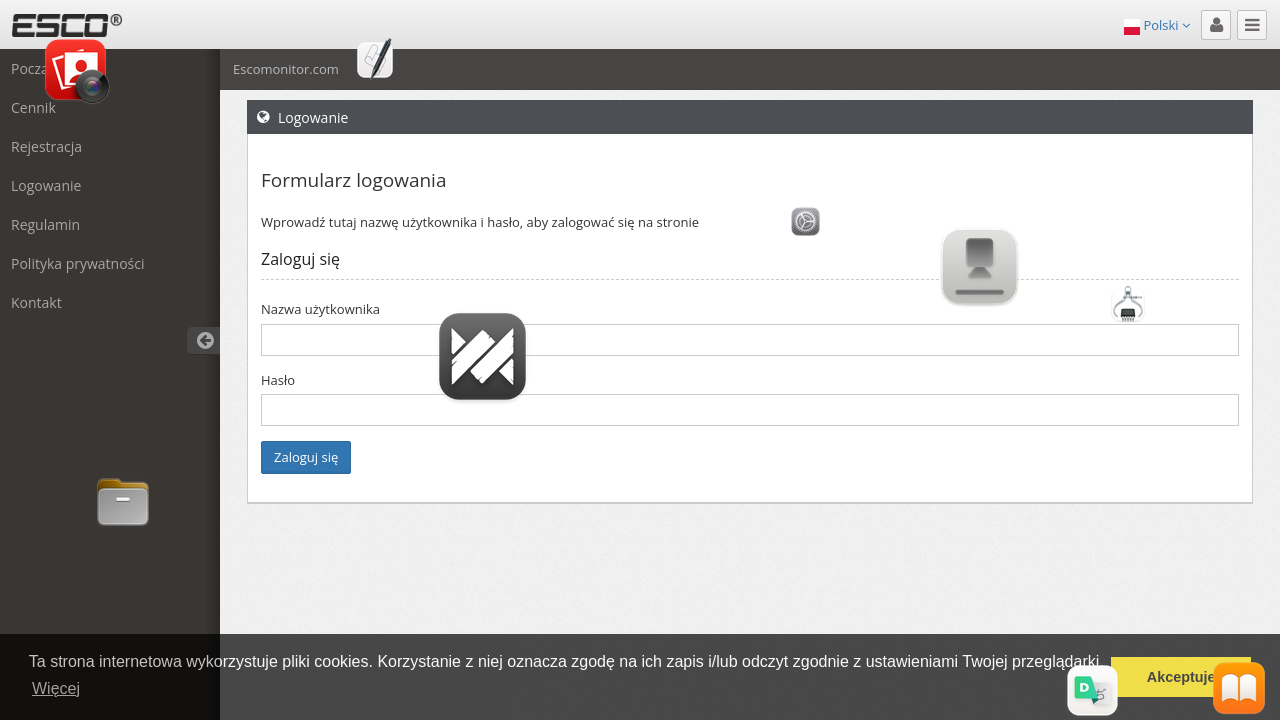  I want to click on open system settings or preferences, so click(805, 221).